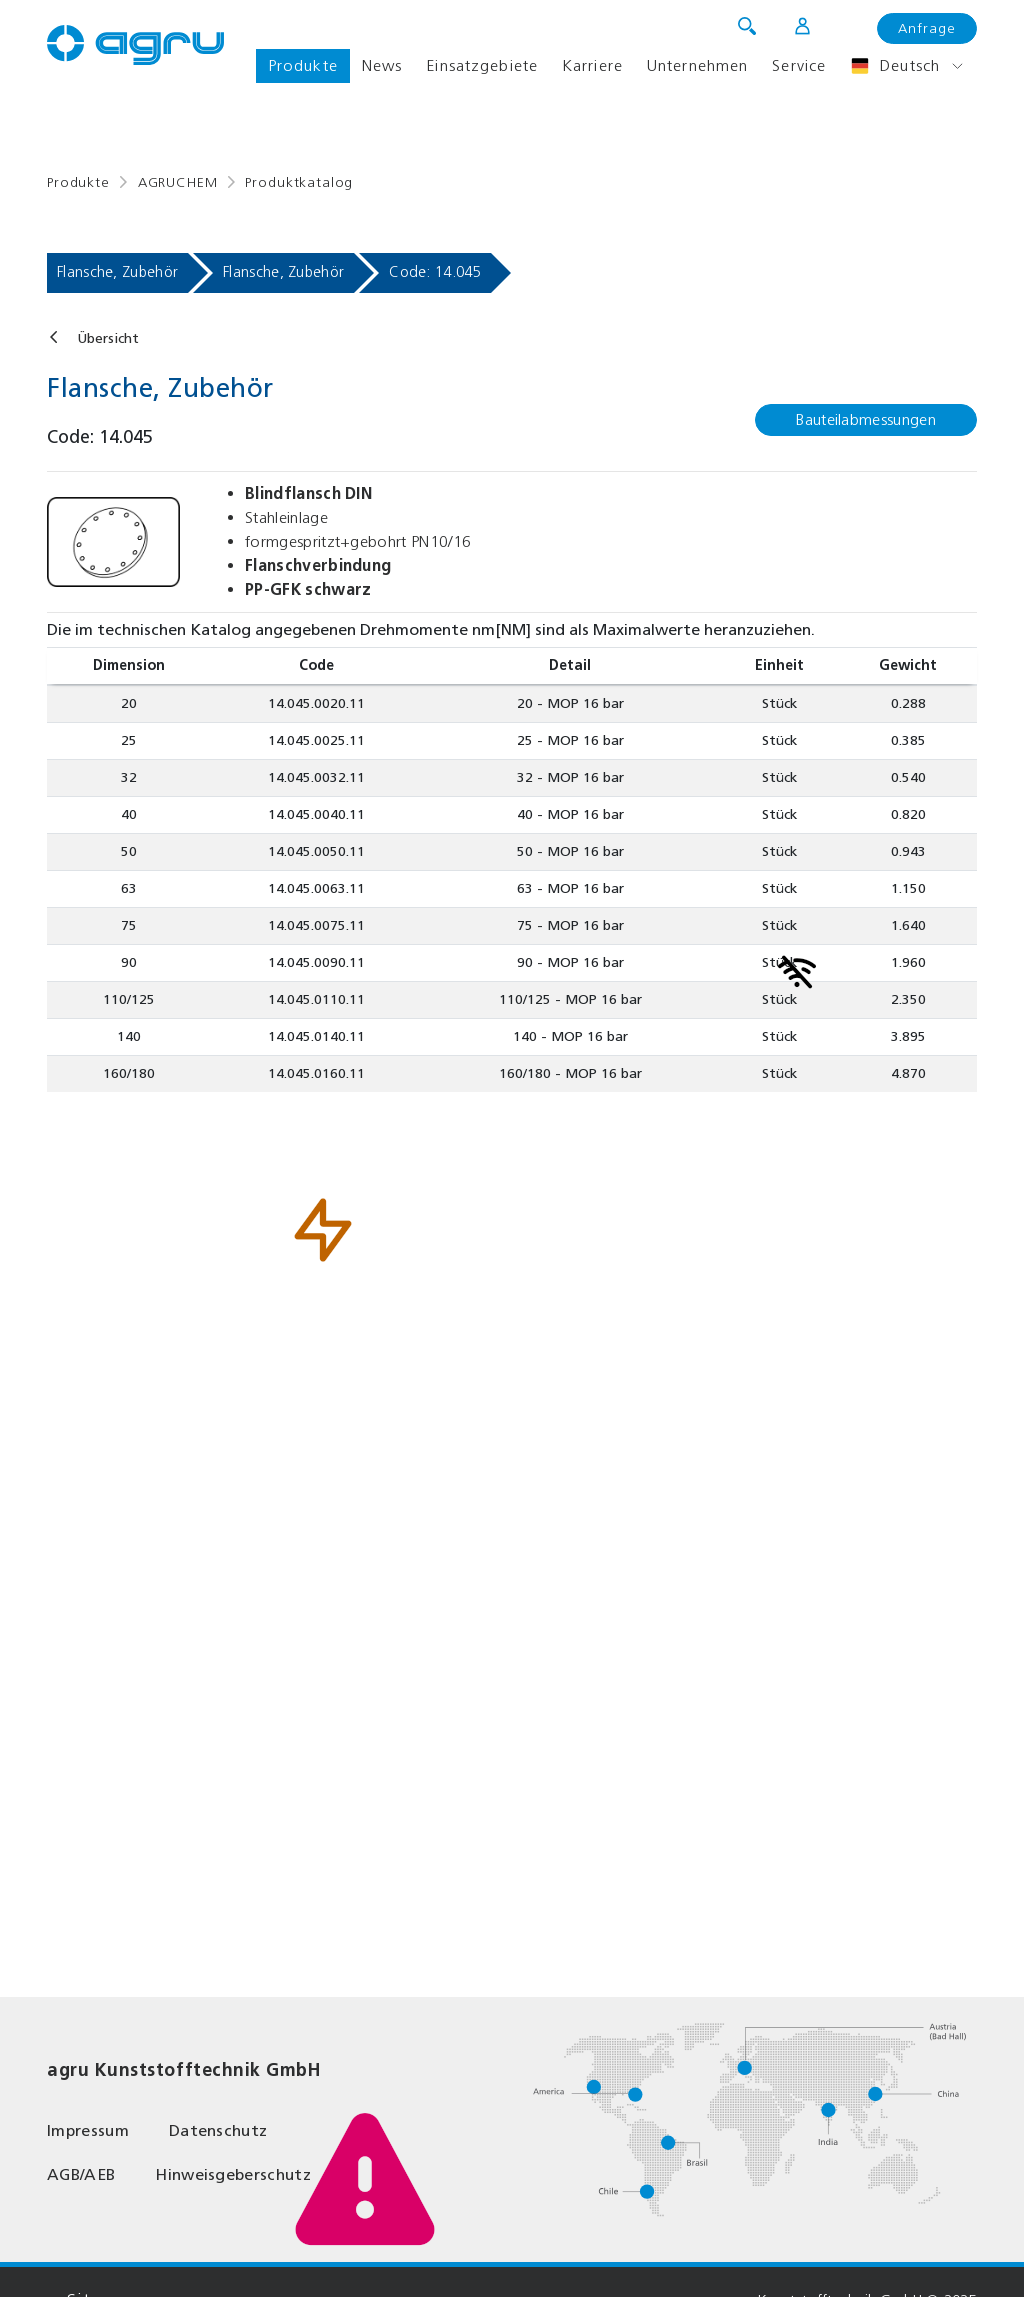 Image resolution: width=1024 pixels, height=2297 pixels. What do you see at coordinates (797, 972) in the screenshot?
I see `indicates no wifi connection available` at bounding box center [797, 972].